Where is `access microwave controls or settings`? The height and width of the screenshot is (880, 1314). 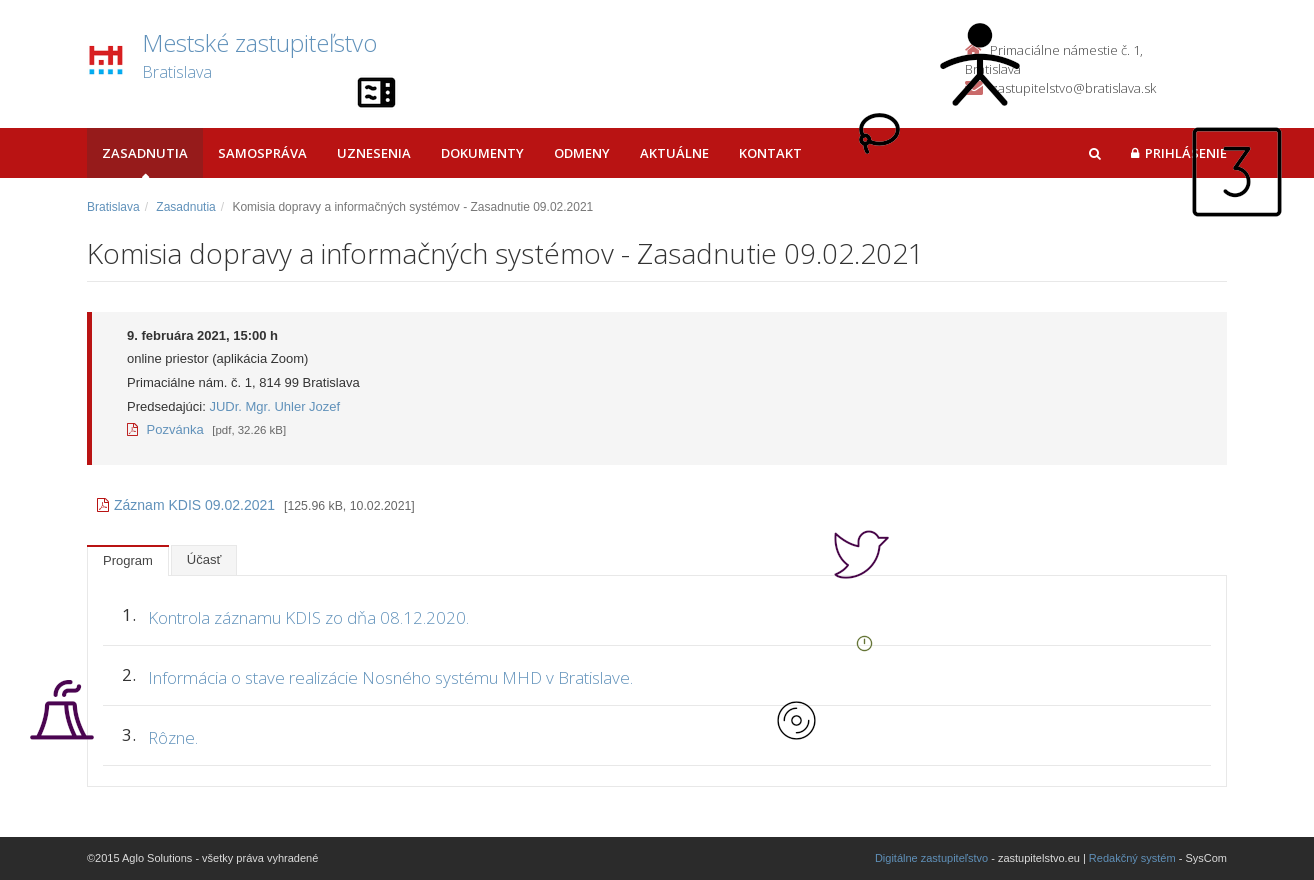 access microwave controls or settings is located at coordinates (376, 92).